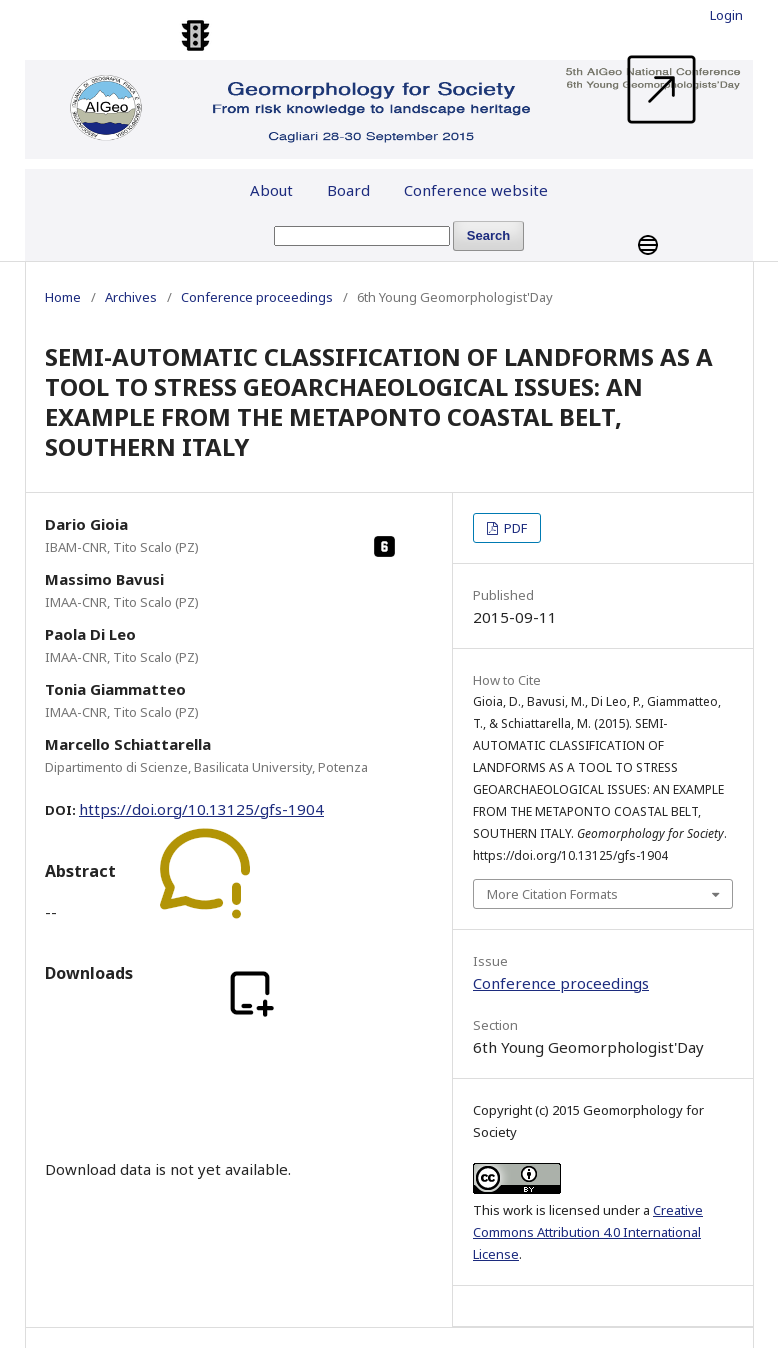  Describe the element at coordinates (648, 245) in the screenshot. I see `view global latitude lines or geographic coordinates` at that location.